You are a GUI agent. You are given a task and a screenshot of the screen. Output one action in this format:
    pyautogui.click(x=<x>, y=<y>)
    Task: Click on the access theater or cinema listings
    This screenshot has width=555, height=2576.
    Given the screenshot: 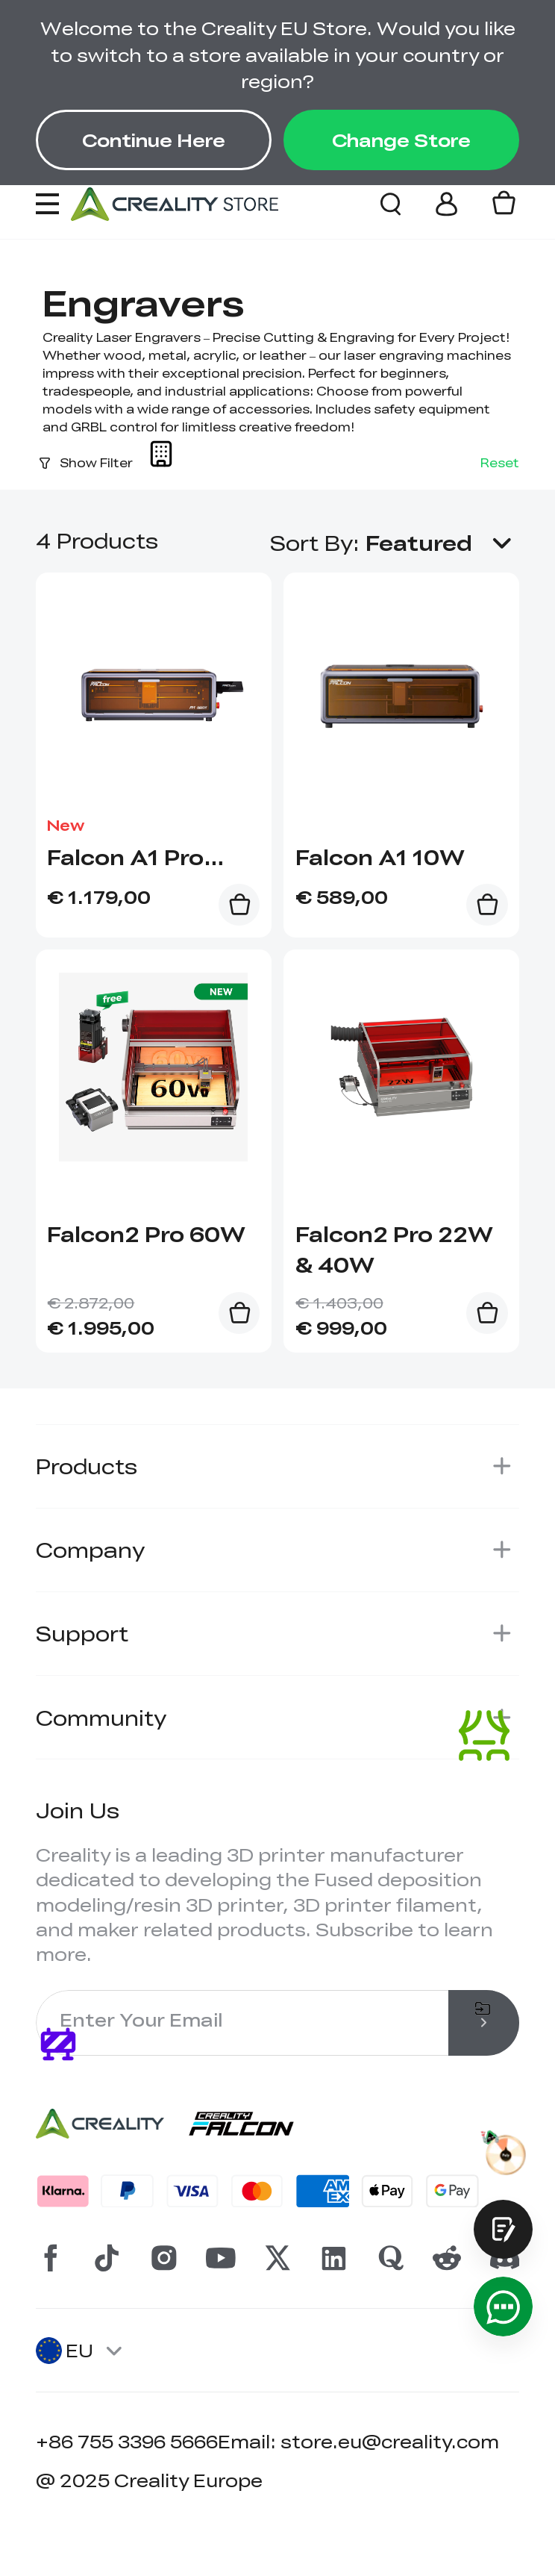 What is the action you would take?
    pyautogui.click(x=484, y=1735)
    